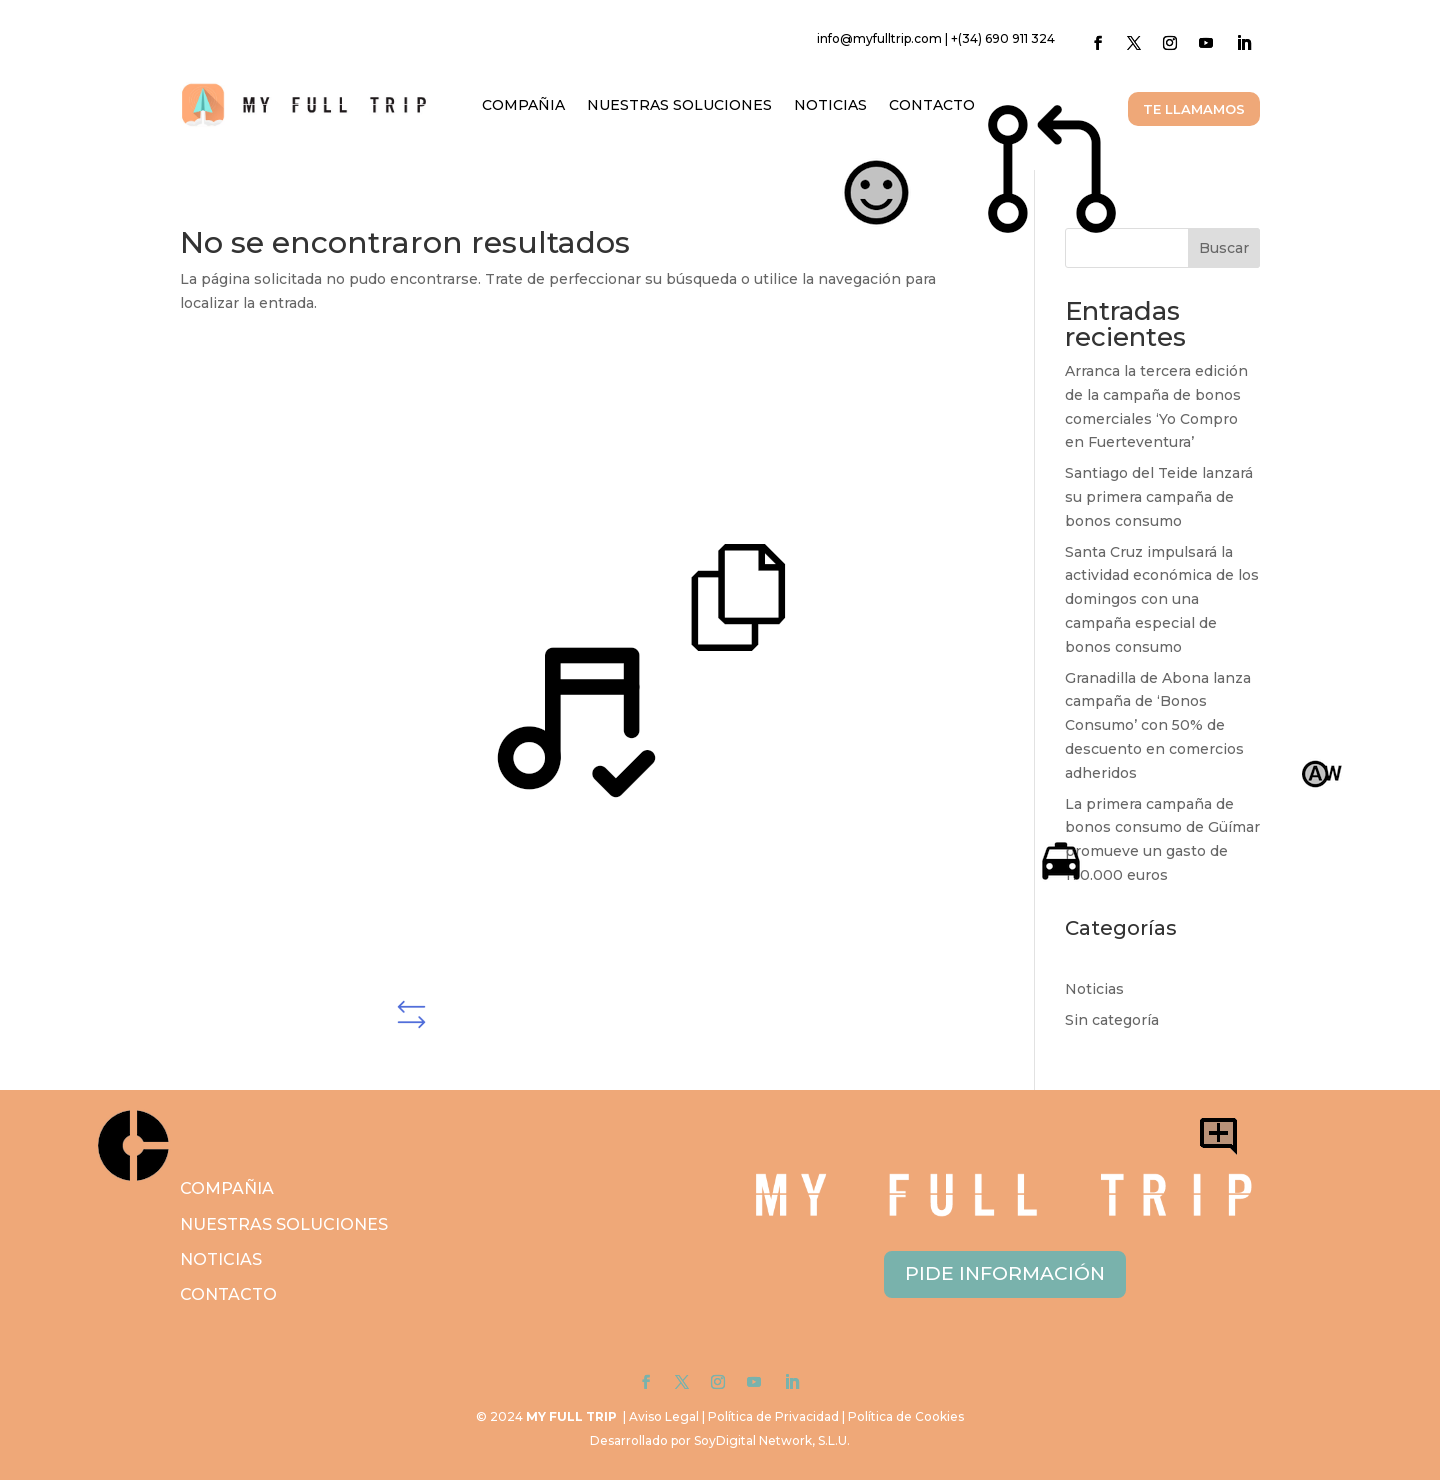 This screenshot has height=1480, width=1440. I want to click on rate your experience as positive, so click(876, 192).